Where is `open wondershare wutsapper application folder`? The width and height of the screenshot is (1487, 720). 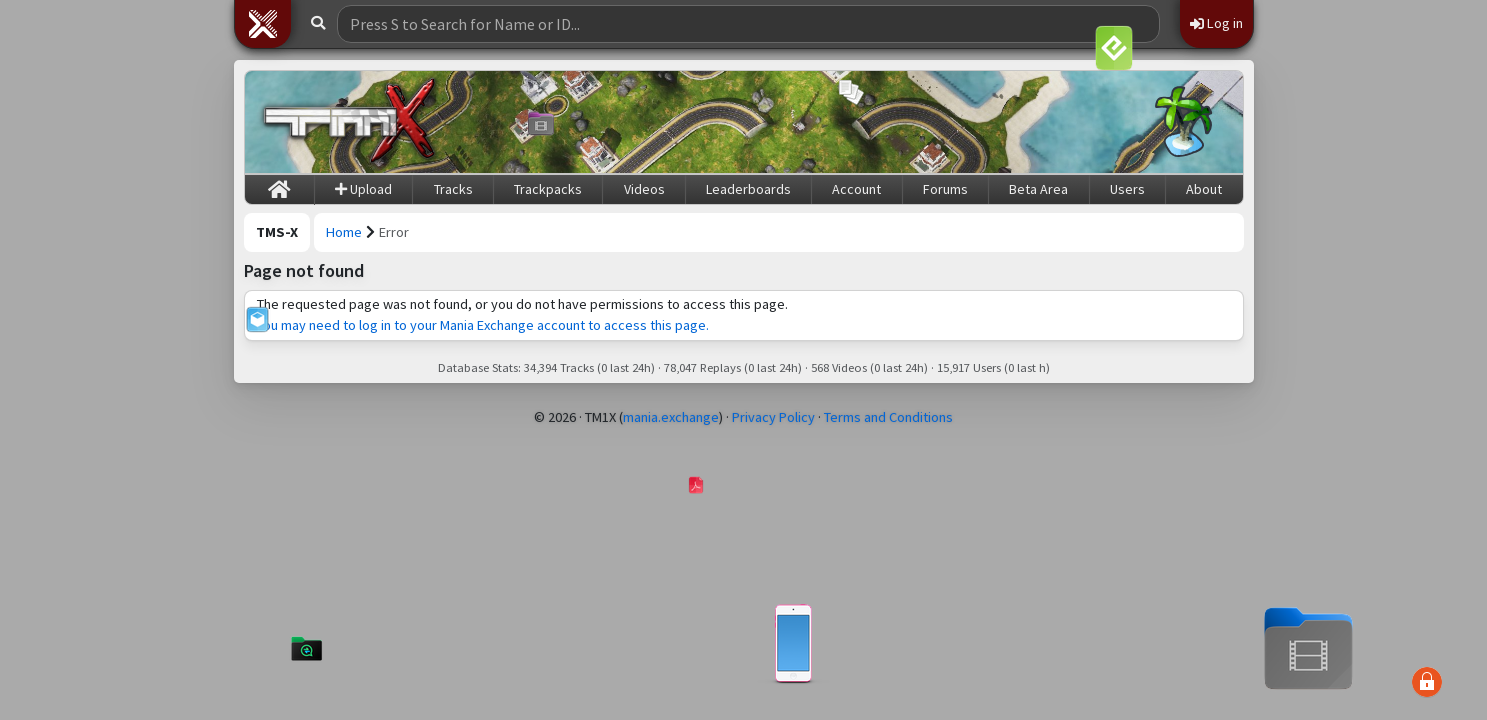 open wondershare wutsapper application folder is located at coordinates (306, 649).